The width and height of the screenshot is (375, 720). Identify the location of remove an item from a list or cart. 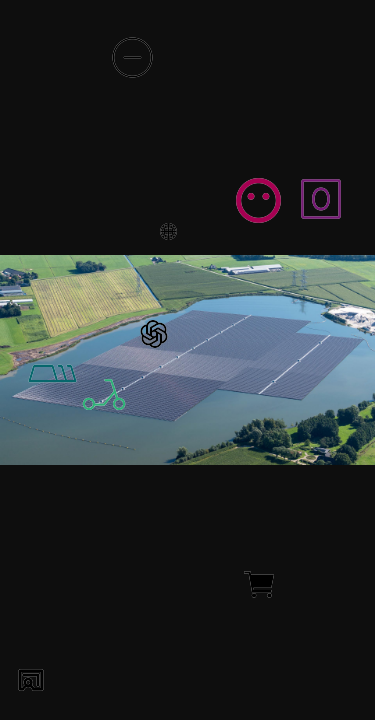
(132, 57).